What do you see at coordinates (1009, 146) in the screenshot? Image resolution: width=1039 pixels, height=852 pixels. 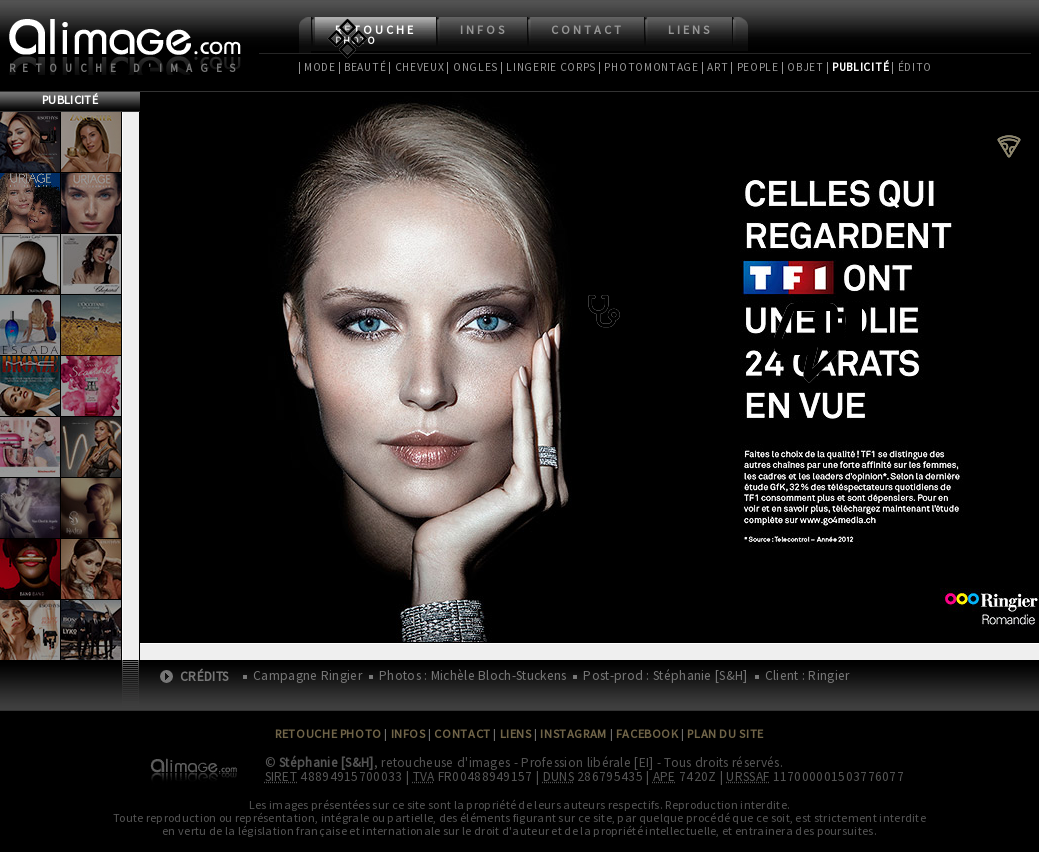 I see `browse food delivery options` at bounding box center [1009, 146].